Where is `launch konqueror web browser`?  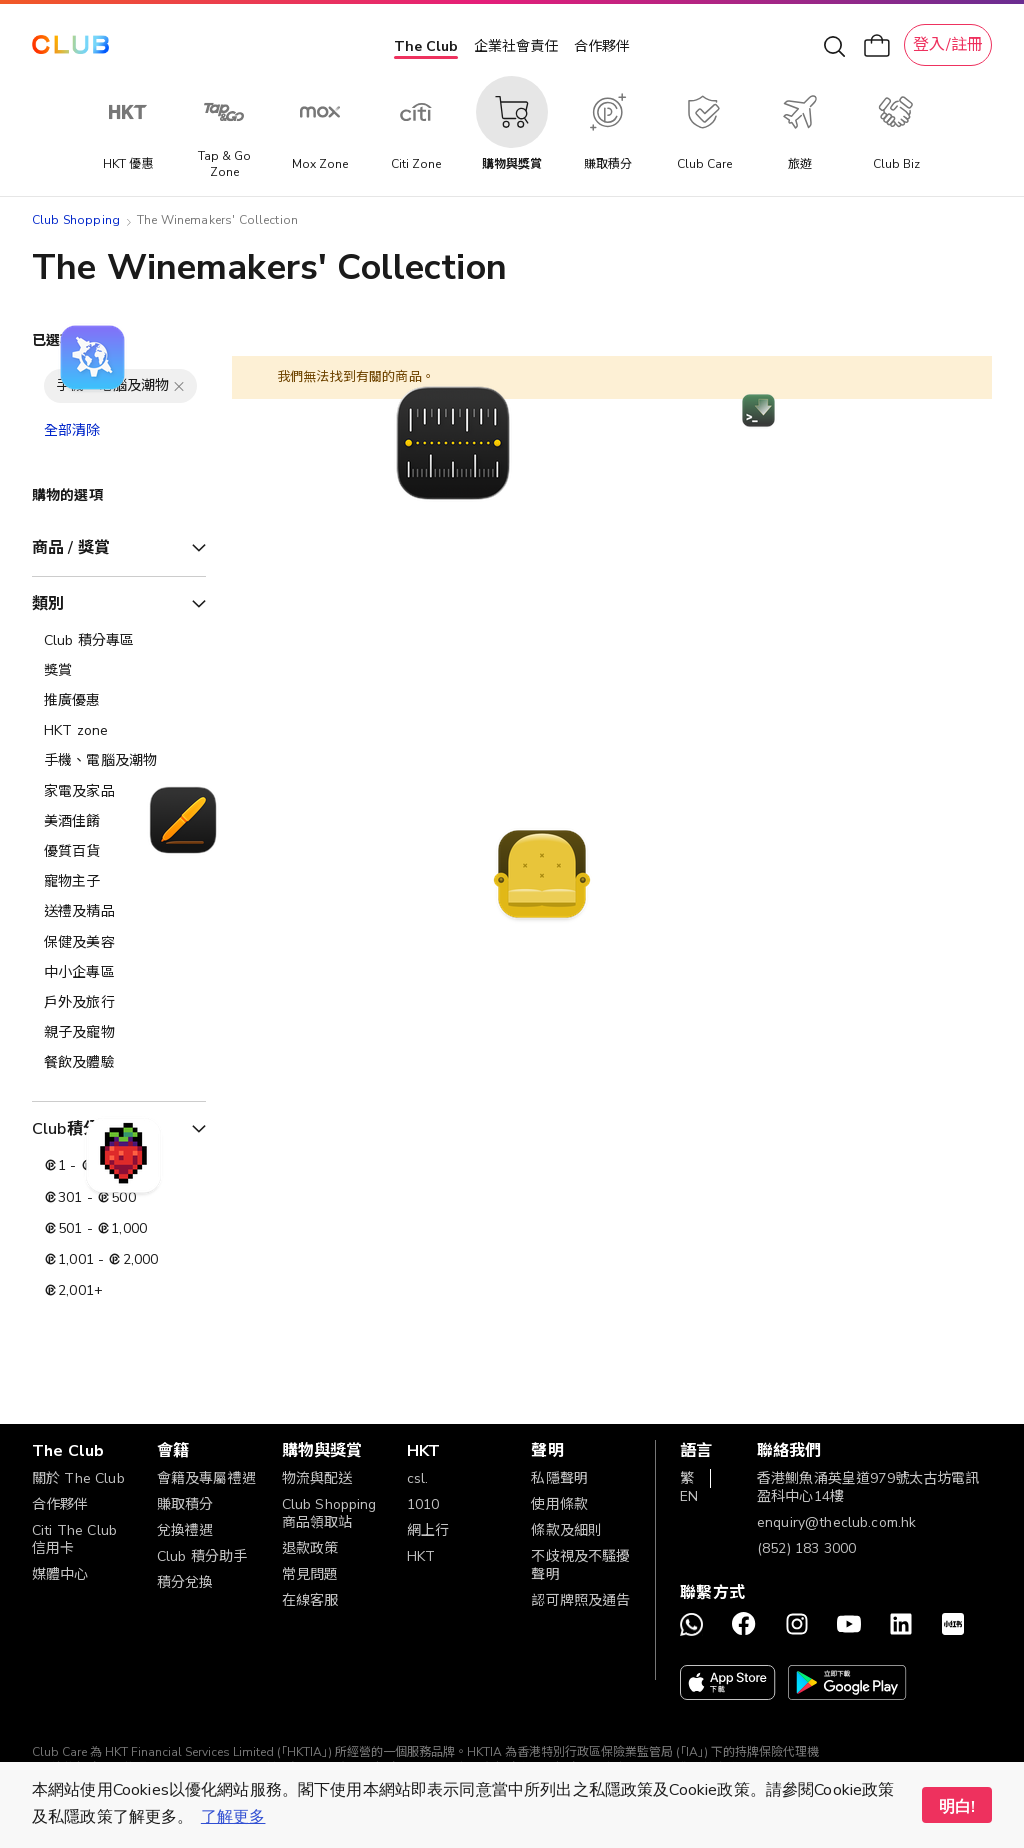 launch konqueror web browser is located at coordinates (92, 357).